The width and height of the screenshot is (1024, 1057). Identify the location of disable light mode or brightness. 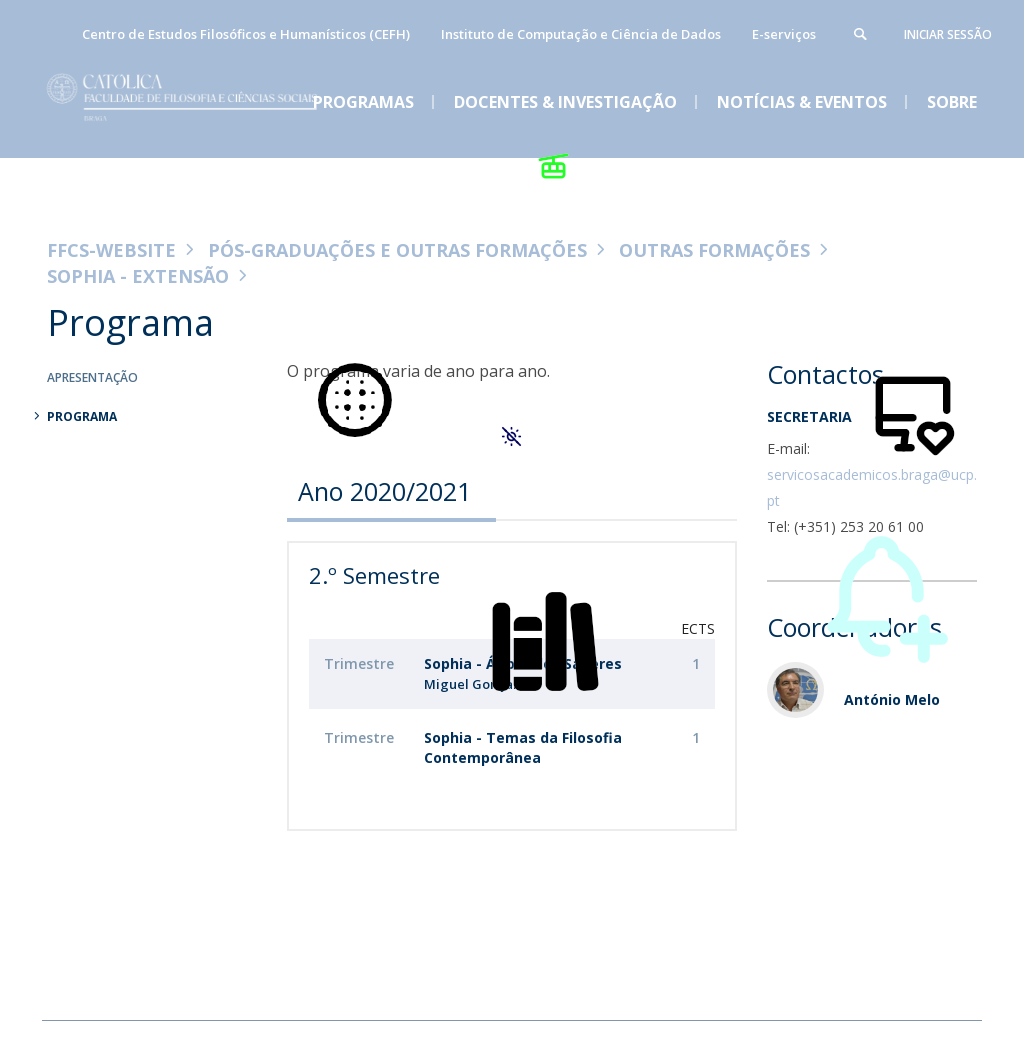
(511, 436).